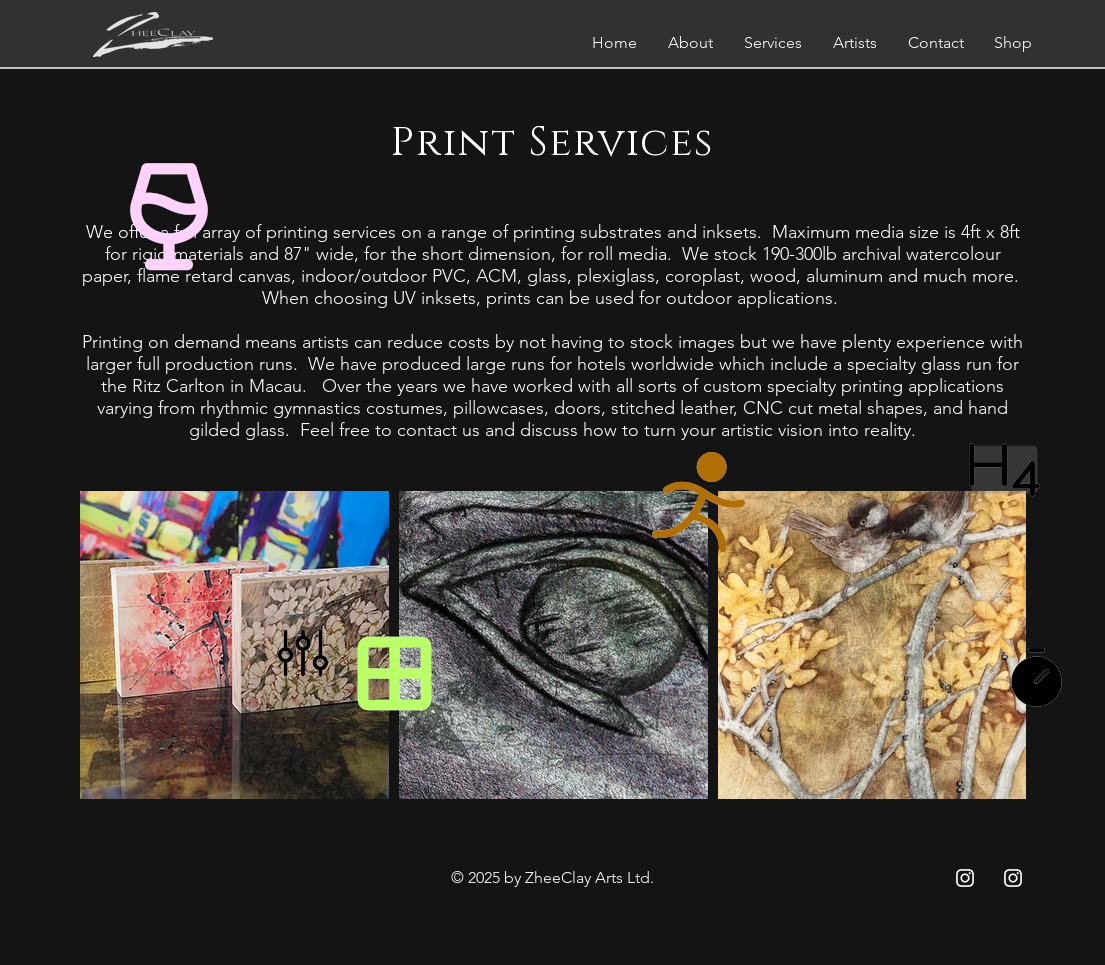  What do you see at coordinates (999, 468) in the screenshot?
I see `format text as heading level 4` at bounding box center [999, 468].